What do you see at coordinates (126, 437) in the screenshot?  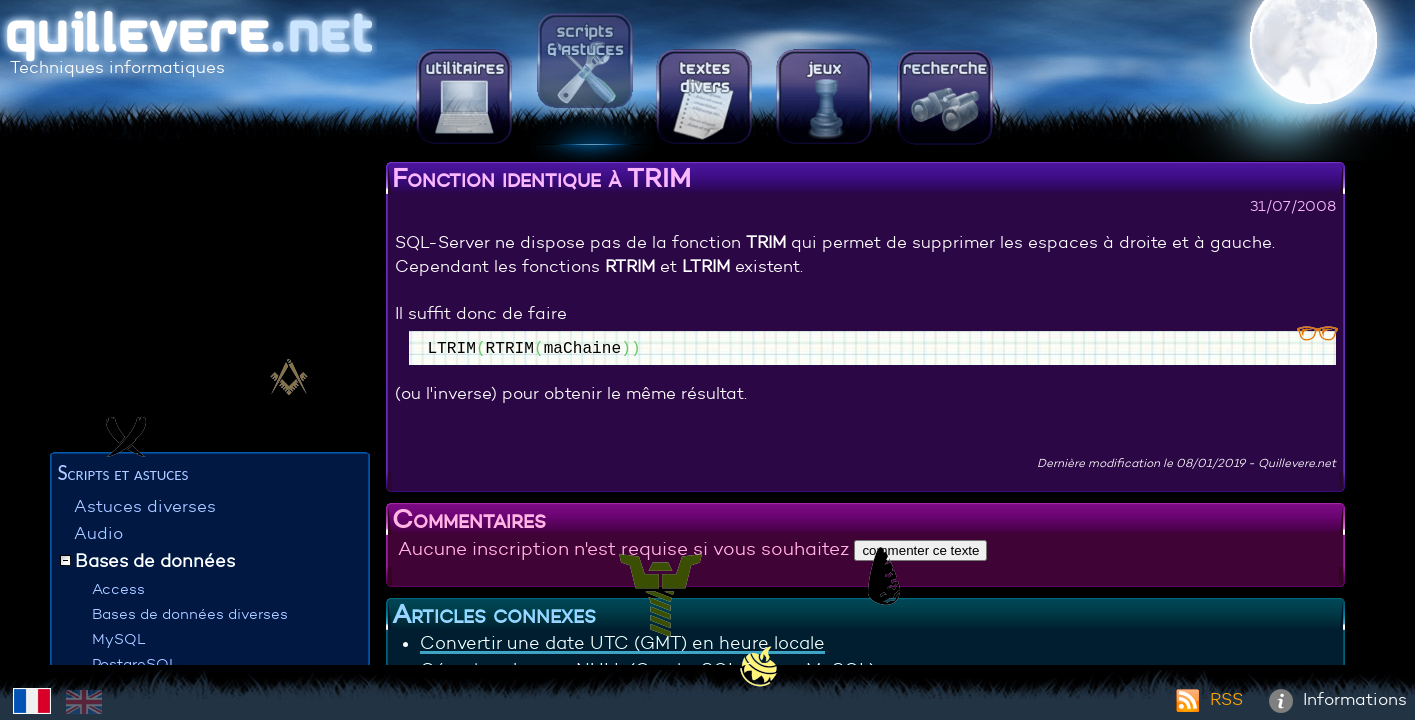 I see `ivory tusks item or resource in a game` at bounding box center [126, 437].